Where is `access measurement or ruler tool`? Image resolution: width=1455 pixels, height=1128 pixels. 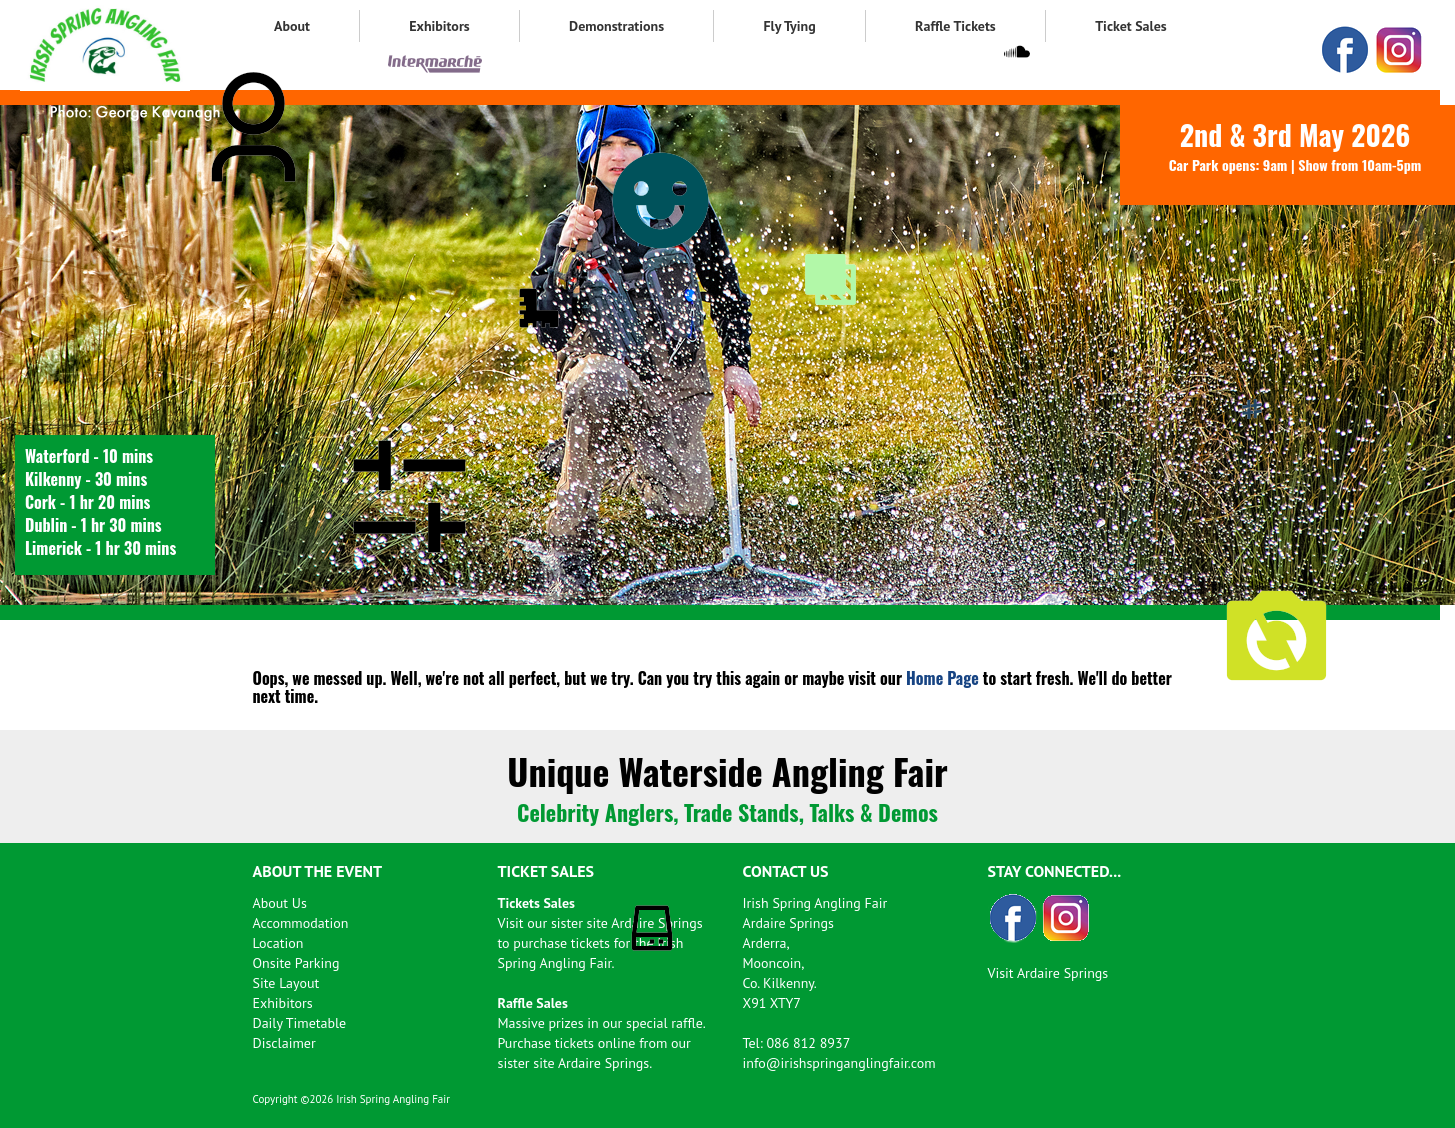 access measurement or ruler tool is located at coordinates (539, 308).